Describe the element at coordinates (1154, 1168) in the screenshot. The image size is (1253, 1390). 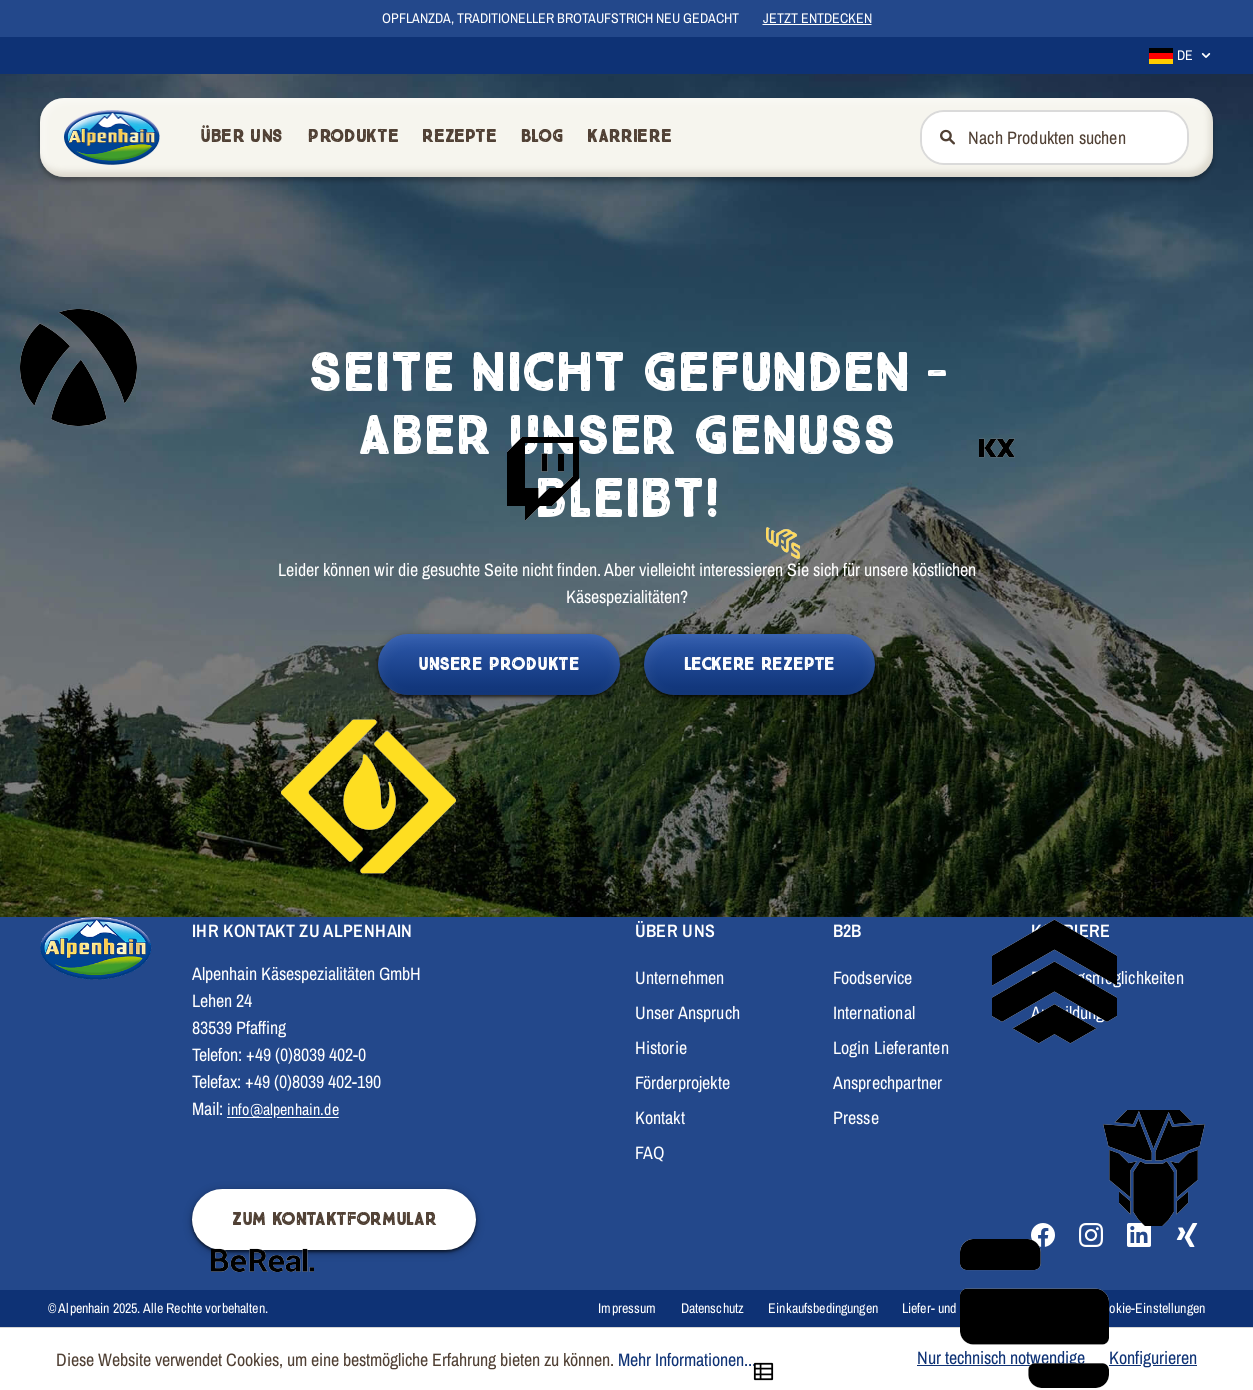
I see `PrimeVue UI component library logo` at that location.